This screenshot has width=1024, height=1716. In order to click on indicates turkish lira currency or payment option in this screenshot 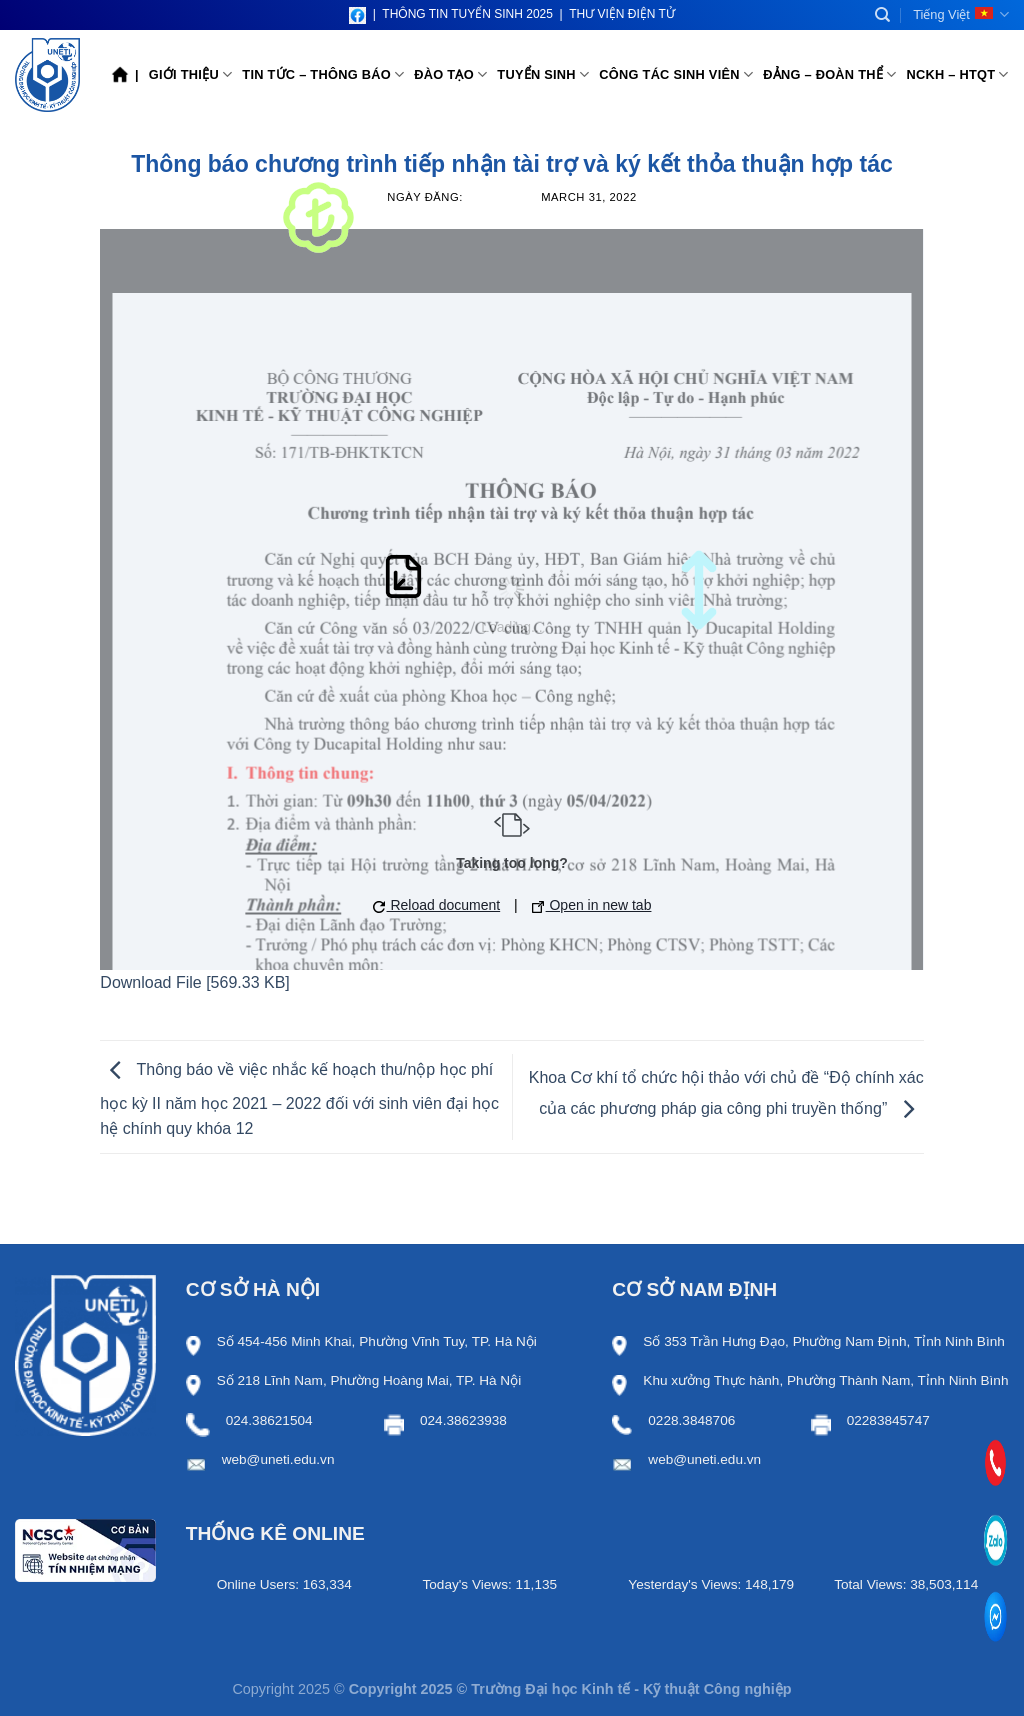, I will do `click(318, 217)`.